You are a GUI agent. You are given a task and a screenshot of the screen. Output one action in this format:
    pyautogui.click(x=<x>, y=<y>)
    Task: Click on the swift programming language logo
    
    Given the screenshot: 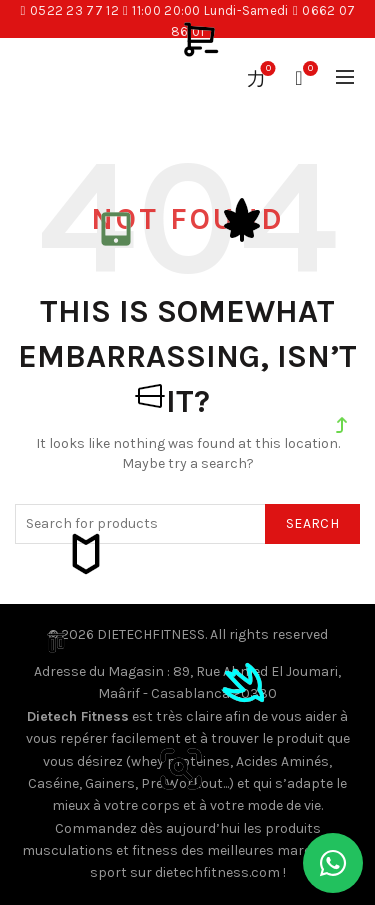 What is the action you would take?
    pyautogui.click(x=242, y=682)
    